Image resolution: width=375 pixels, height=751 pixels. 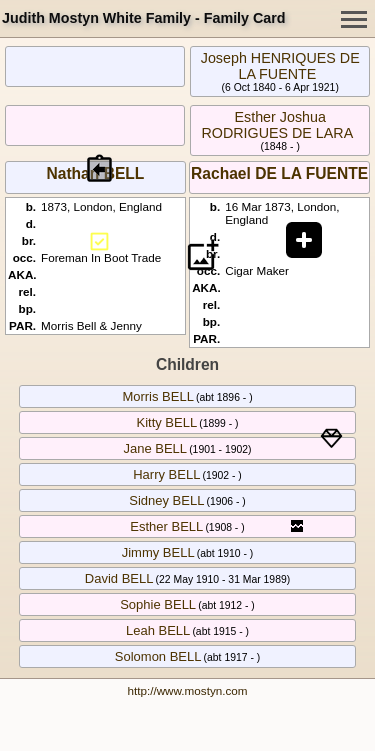 What do you see at coordinates (297, 526) in the screenshot?
I see `indicates image failed to load` at bounding box center [297, 526].